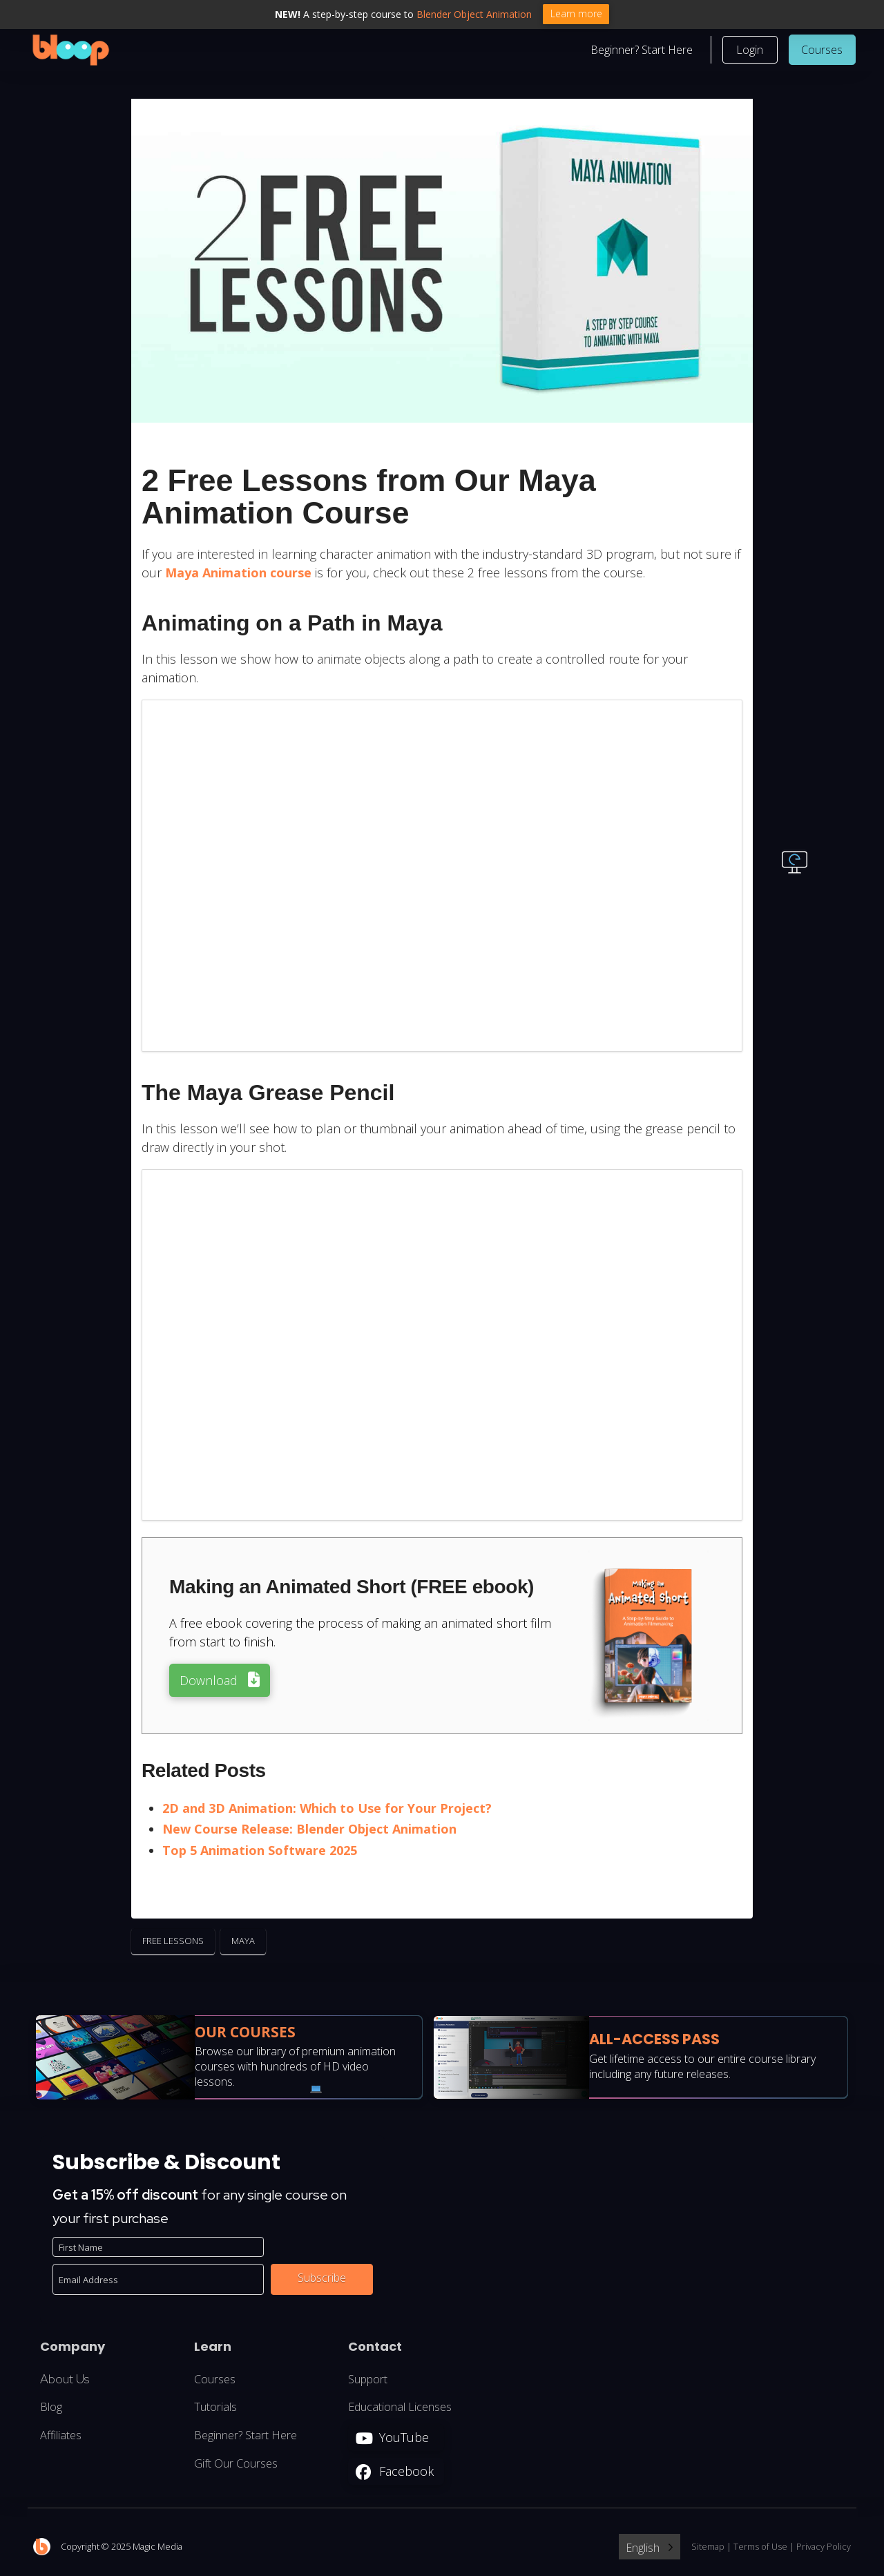 This screenshot has height=2576, width=884. I want to click on rotate display clockwise, so click(794, 862).